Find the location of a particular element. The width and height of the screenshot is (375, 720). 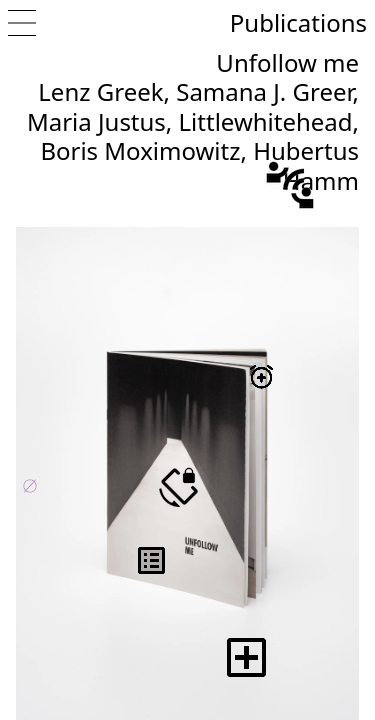

lock screen rotation to current orientation is located at coordinates (179, 486).